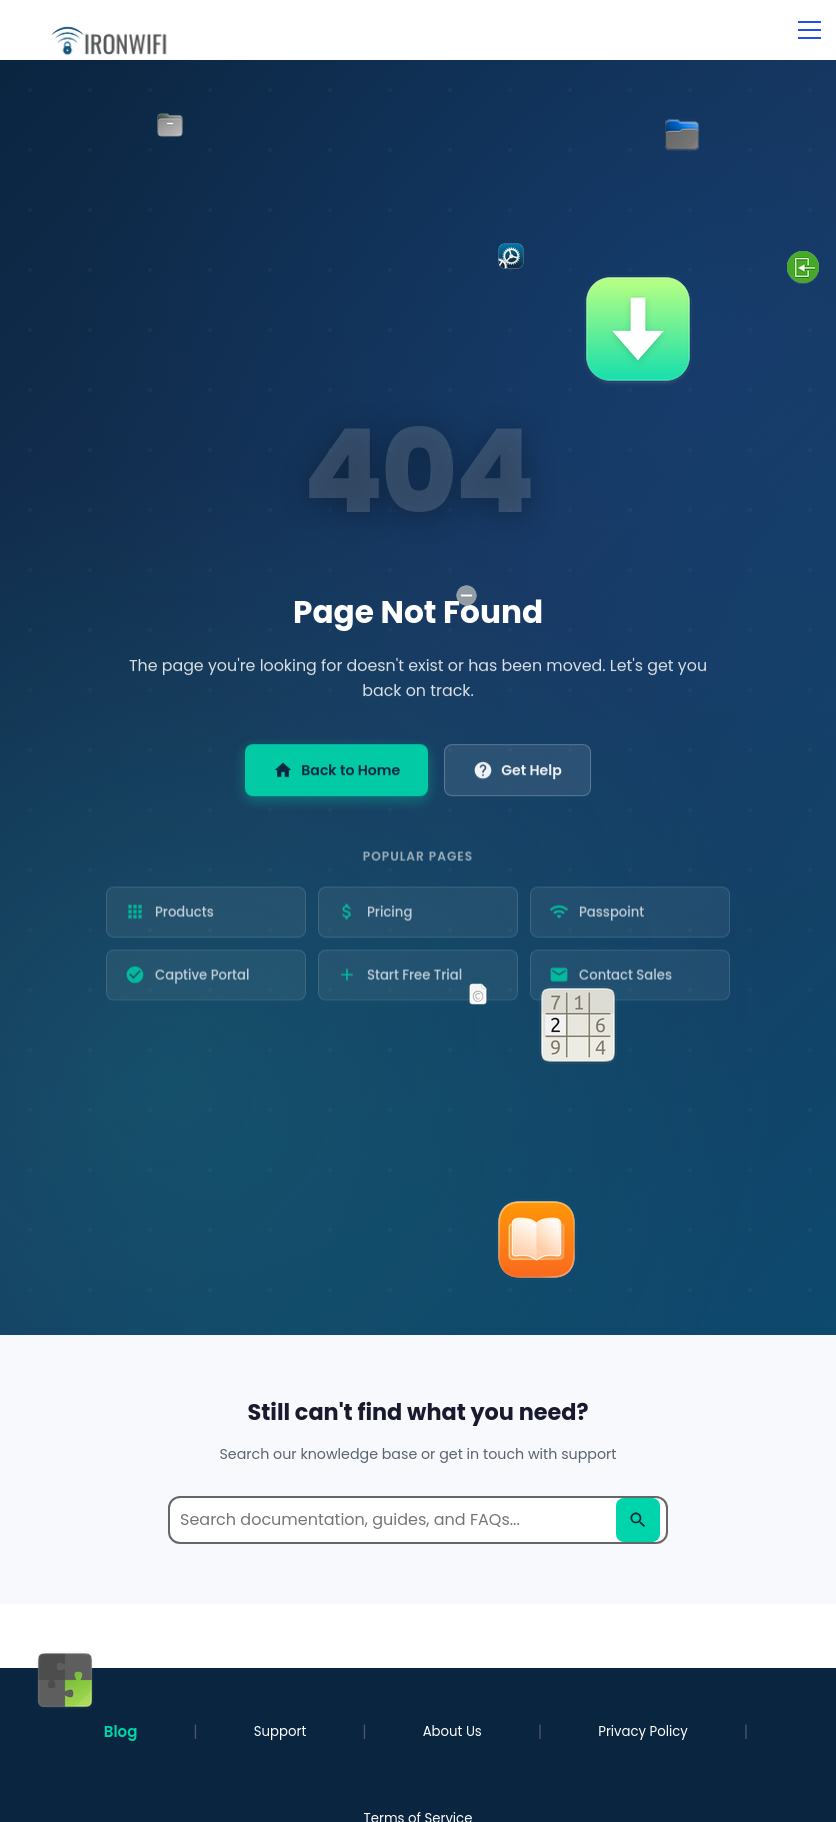 This screenshot has width=836, height=1822. What do you see at coordinates (803, 267) in the screenshot?
I see `log out of the current session` at bounding box center [803, 267].